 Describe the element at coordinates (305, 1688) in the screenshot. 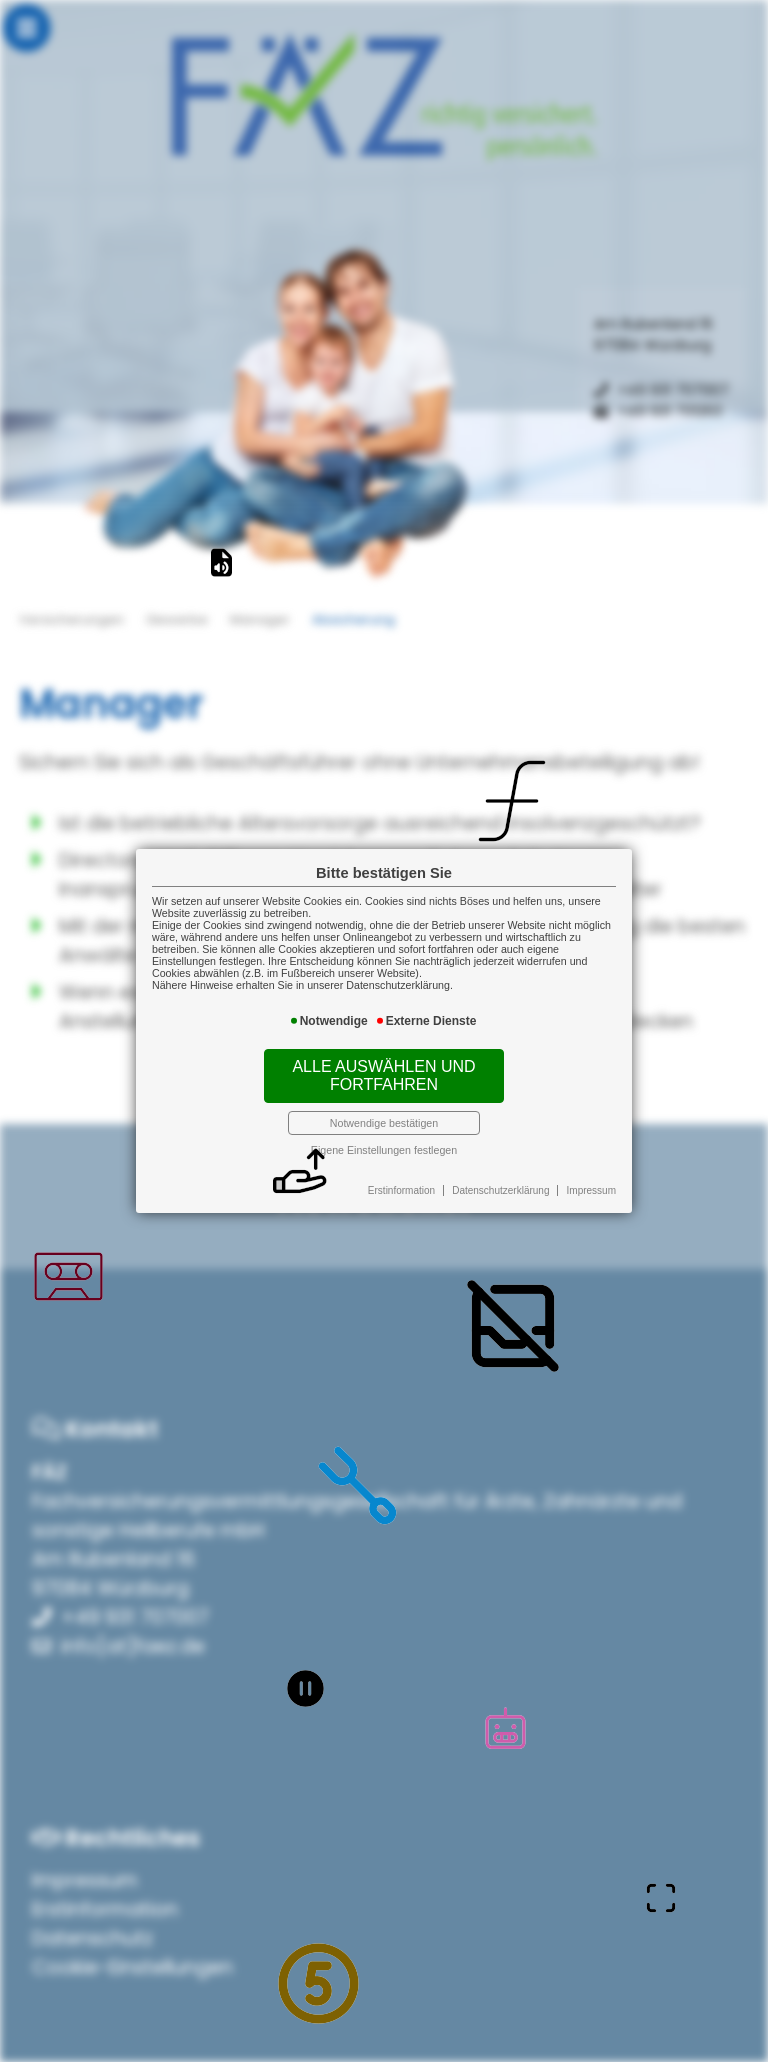

I see `pause media playback` at that location.